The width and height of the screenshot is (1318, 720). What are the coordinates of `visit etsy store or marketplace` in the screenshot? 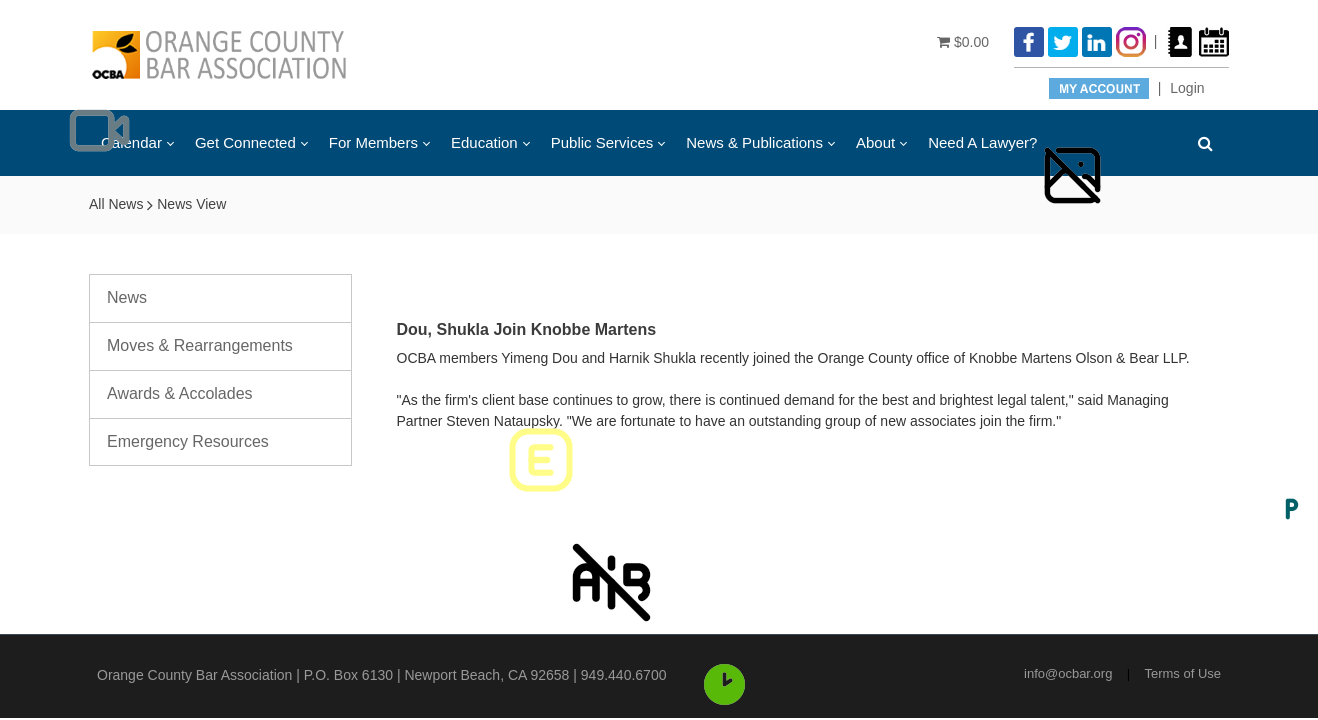 It's located at (541, 460).